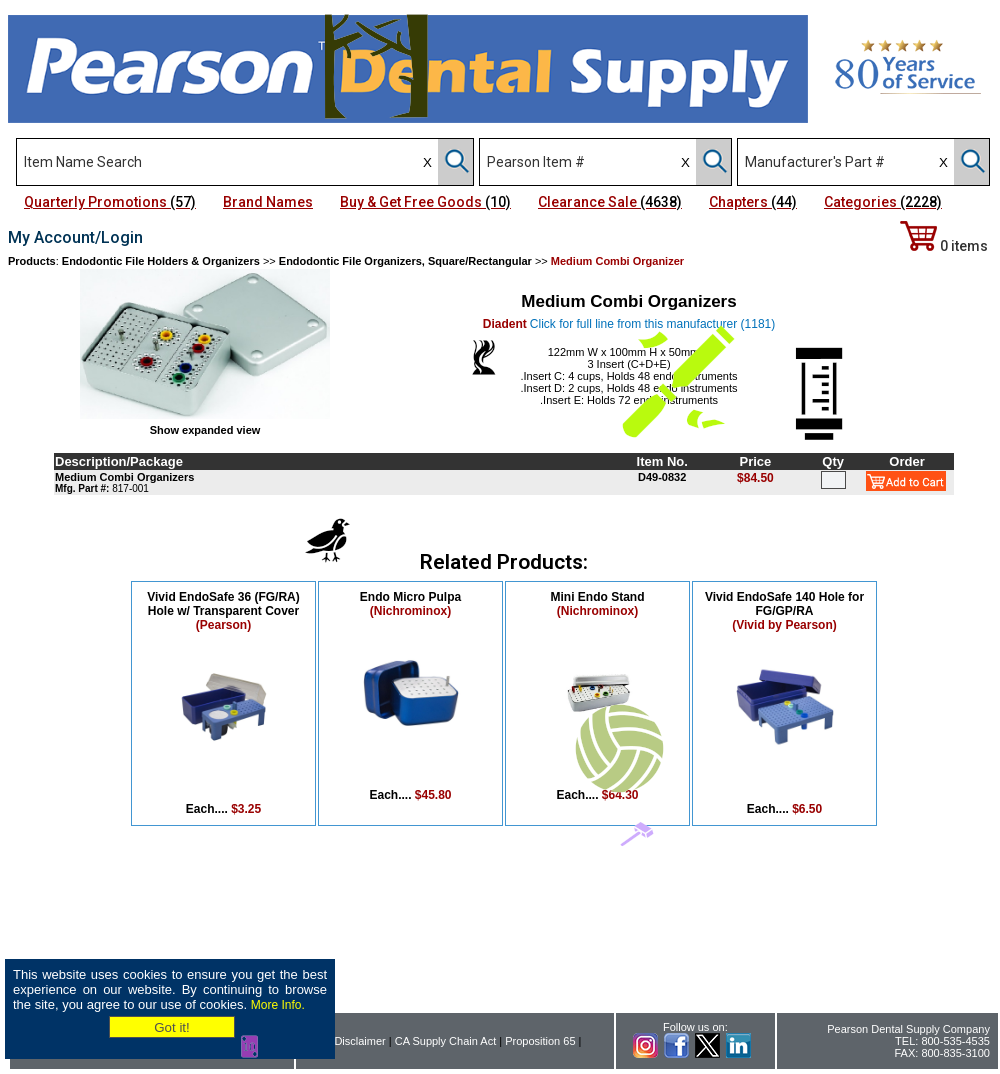 This screenshot has height=1074, width=1000. I want to click on access sculpting or carving tools, so click(679, 380).